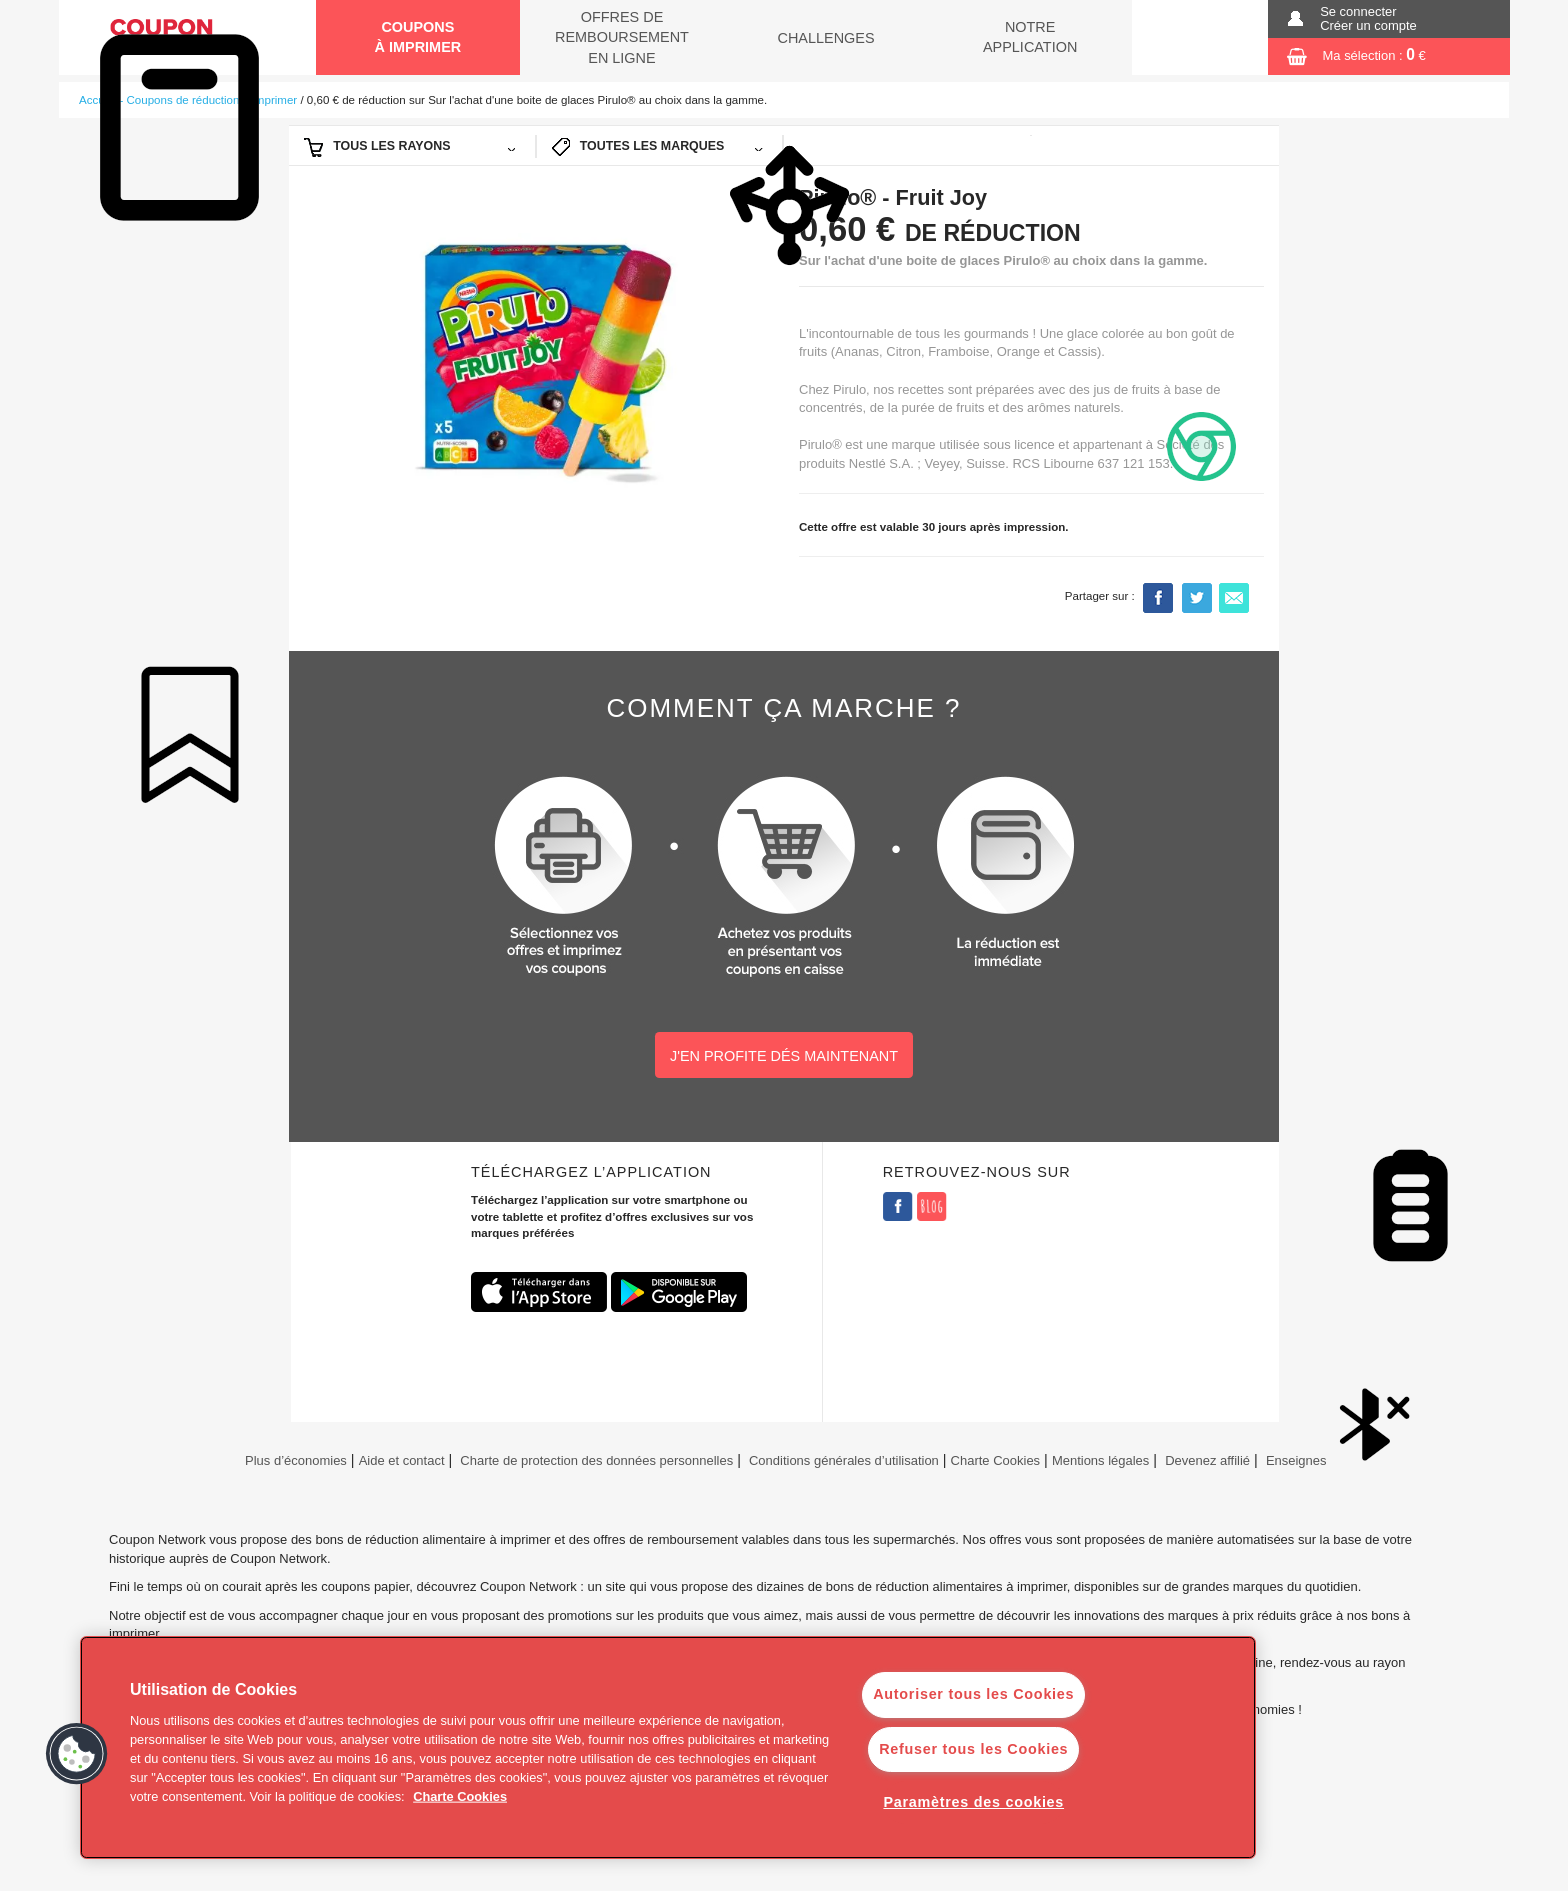  Describe the element at coordinates (1410, 1205) in the screenshot. I see `indicates full or high battery level` at that location.